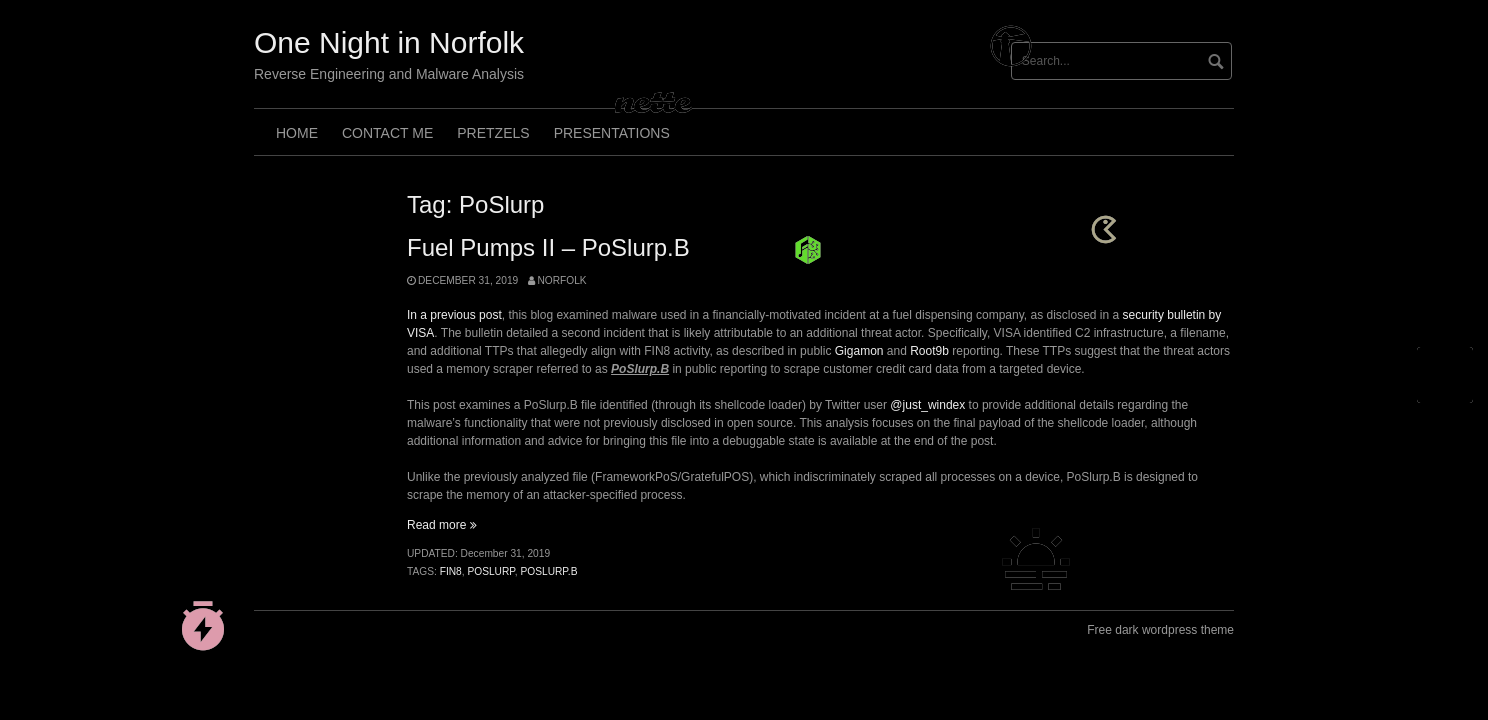 The width and height of the screenshot is (1488, 720). What do you see at coordinates (808, 250) in the screenshot?
I see `link to MusicBrainz music database` at bounding box center [808, 250].